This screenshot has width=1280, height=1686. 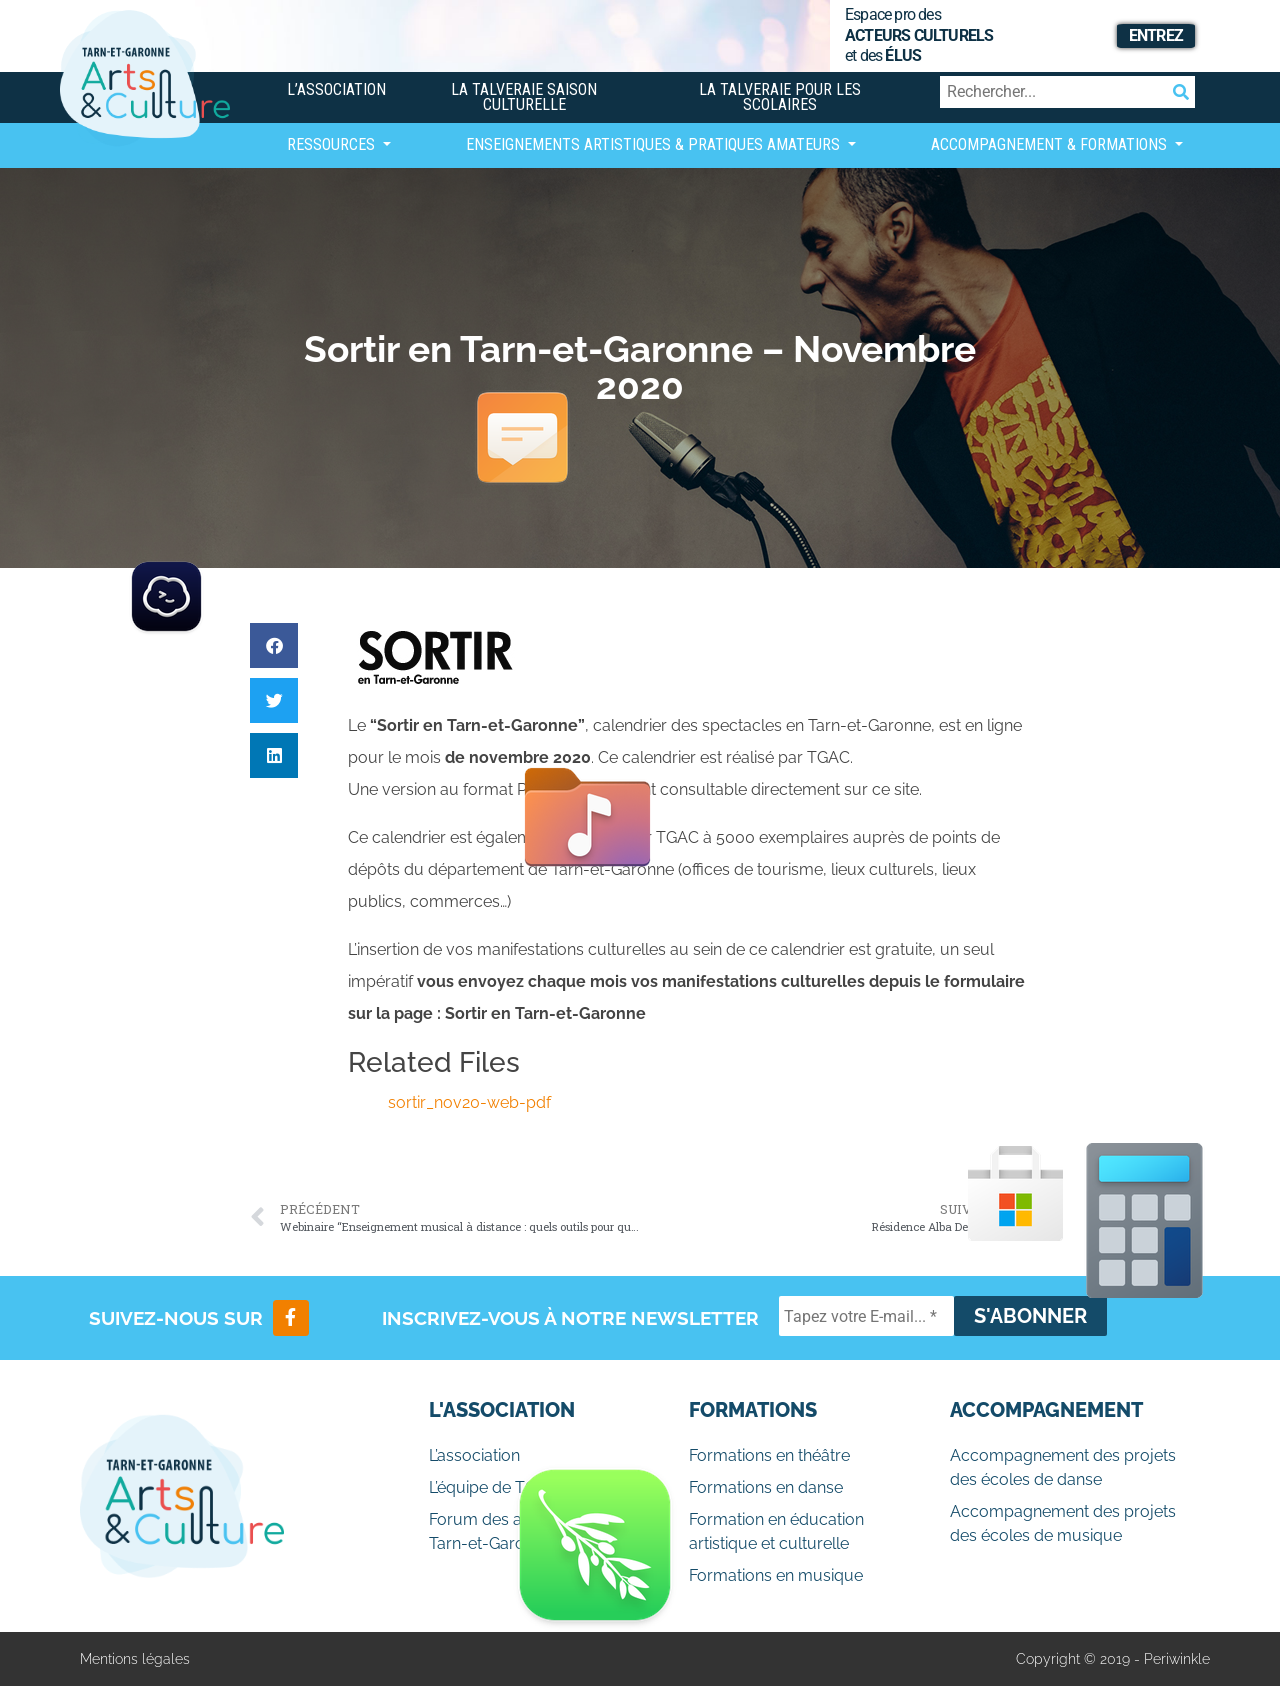 What do you see at coordinates (1144, 1220) in the screenshot?
I see `open the calculator app` at bounding box center [1144, 1220].